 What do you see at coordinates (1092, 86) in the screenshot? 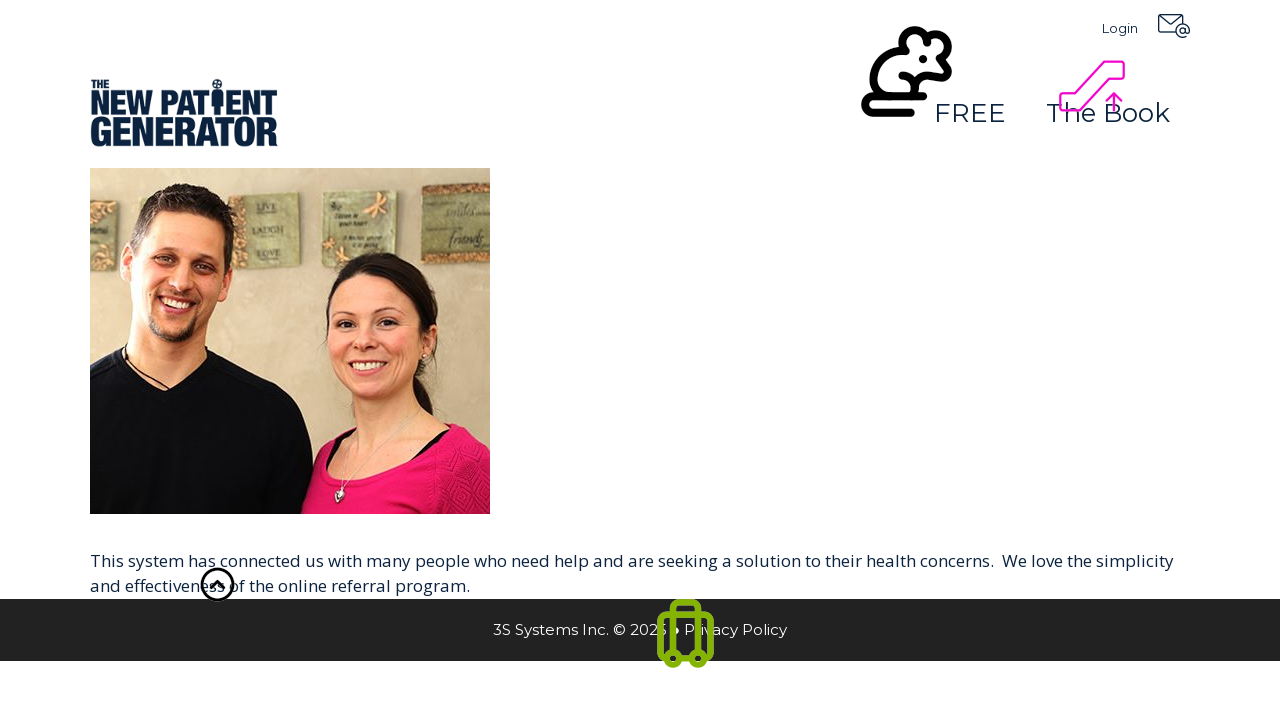
I see `indicates escalator going up` at bounding box center [1092, 86].